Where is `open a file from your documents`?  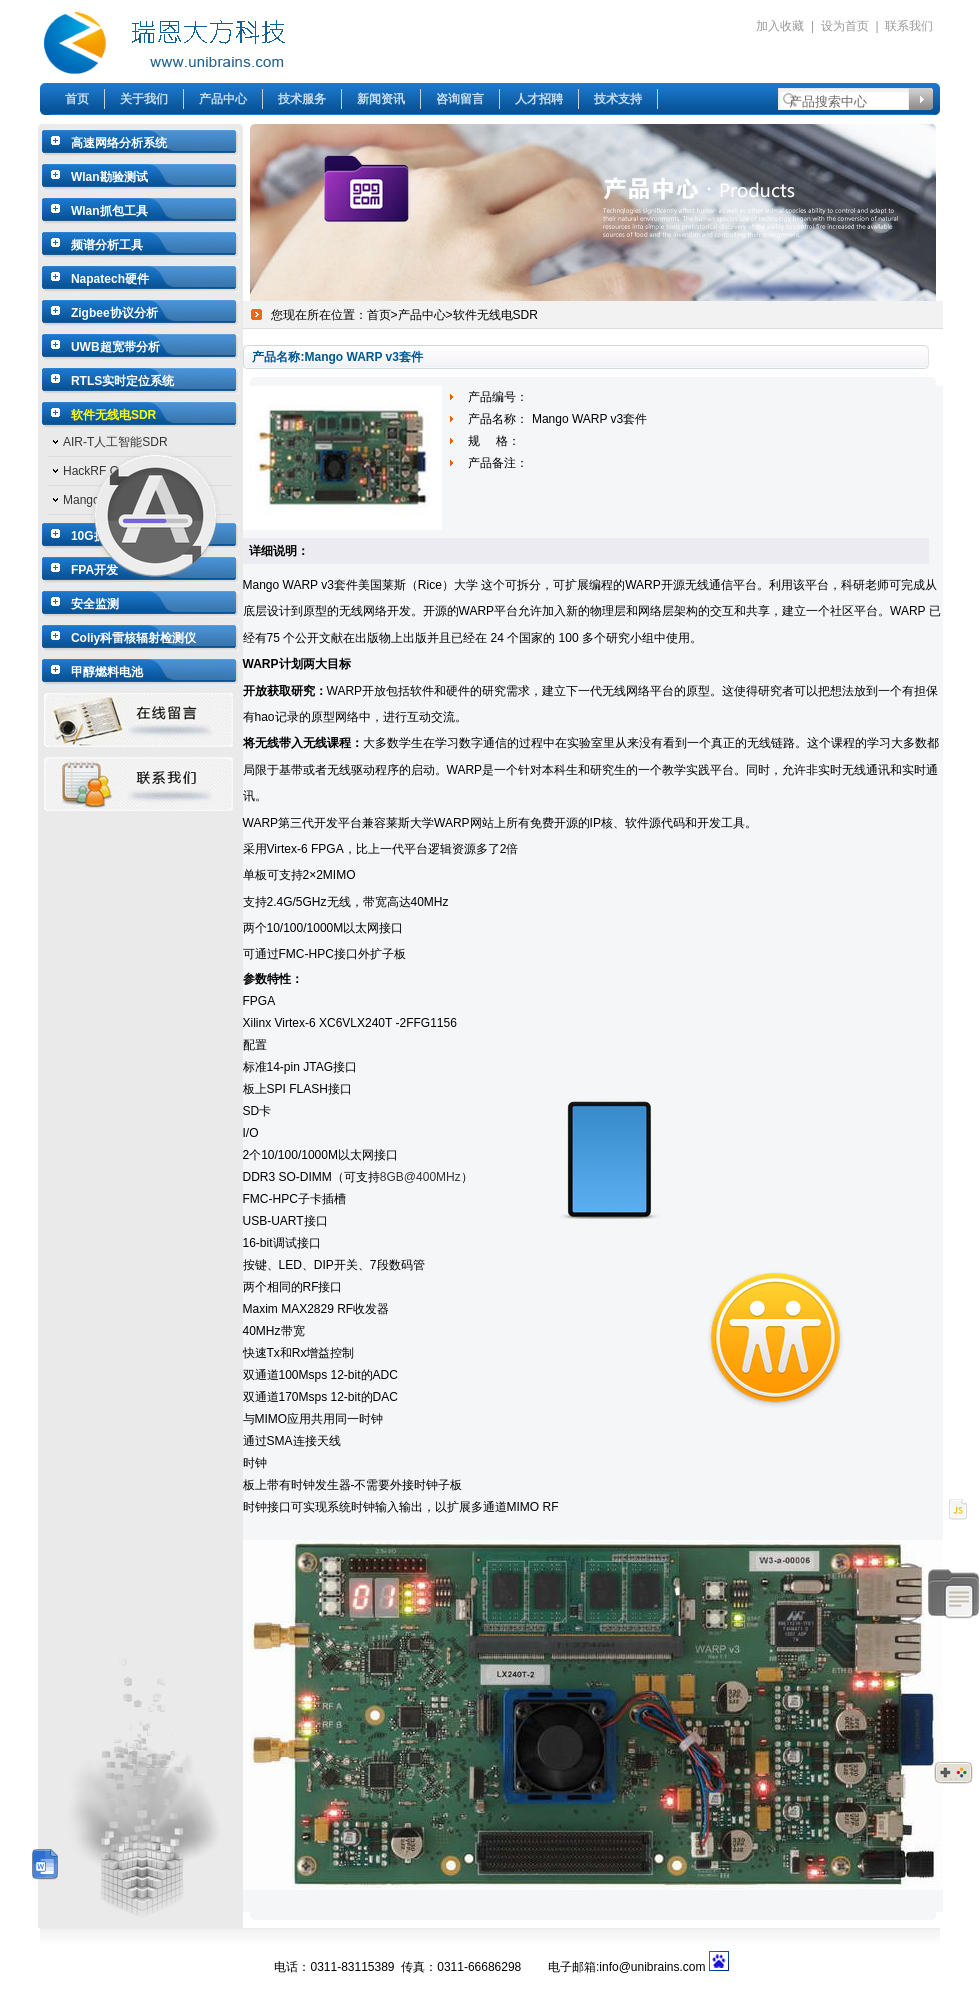 open a file from your documents is located at coordinates (953, 1592).